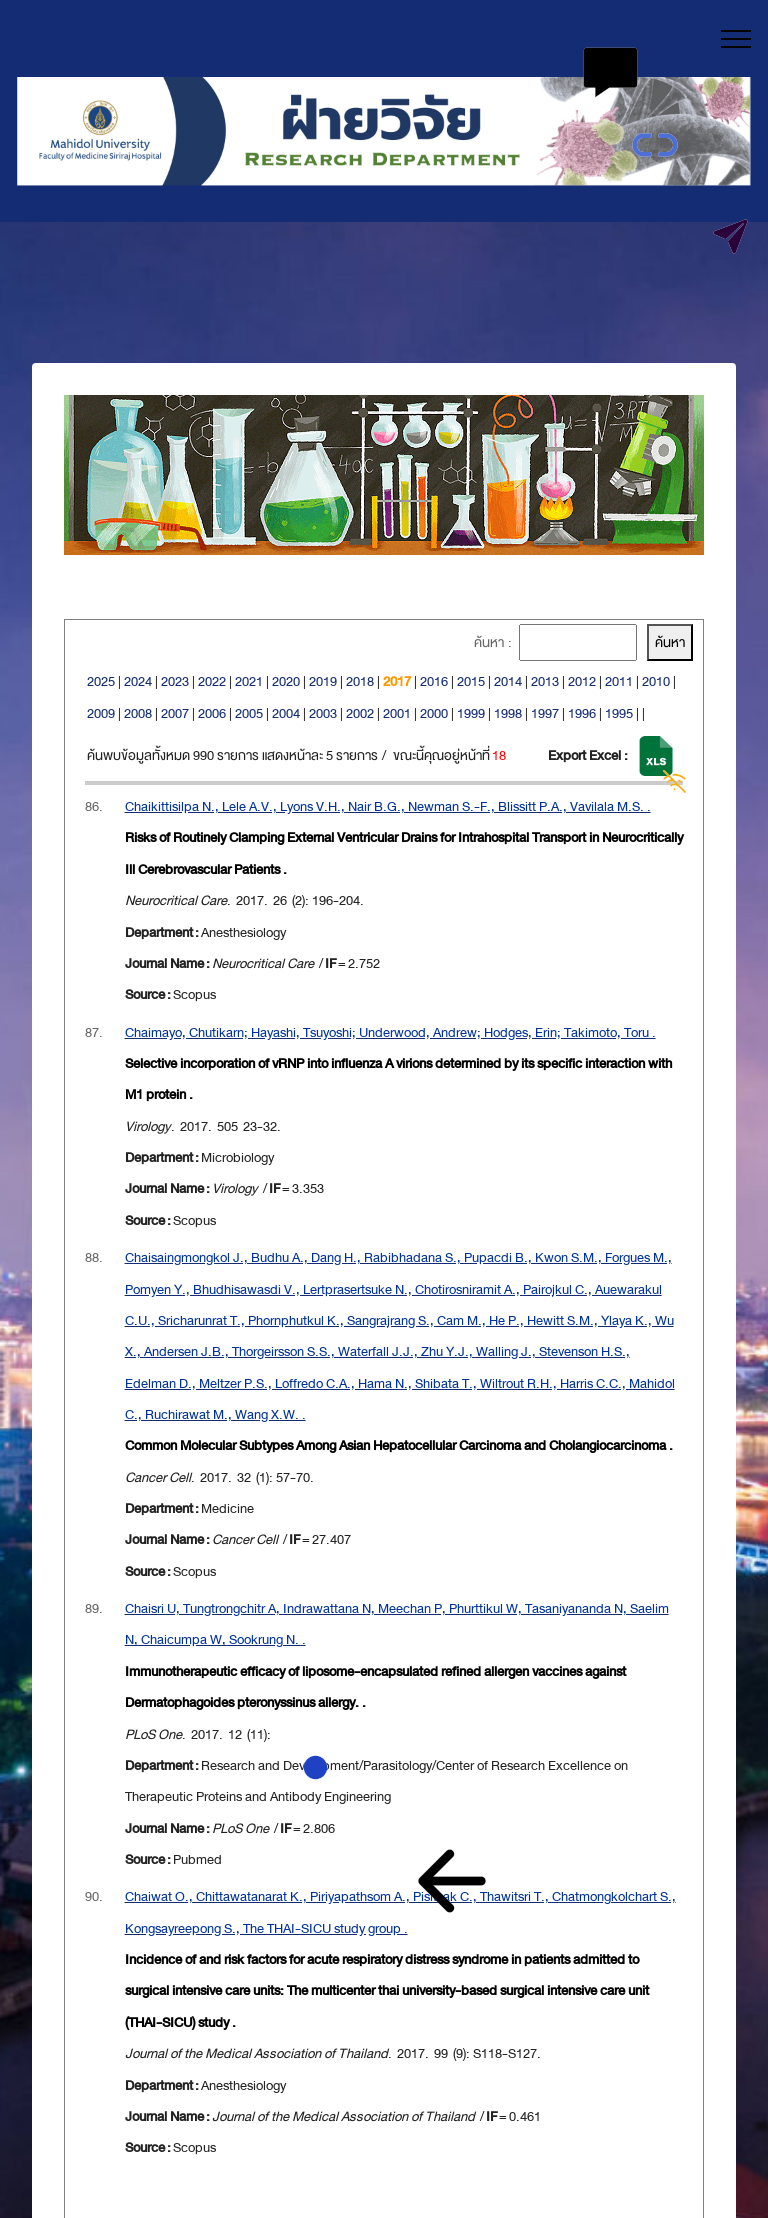  I want to click on indicates wifi is disabled or unavailable, so click(674, 781).